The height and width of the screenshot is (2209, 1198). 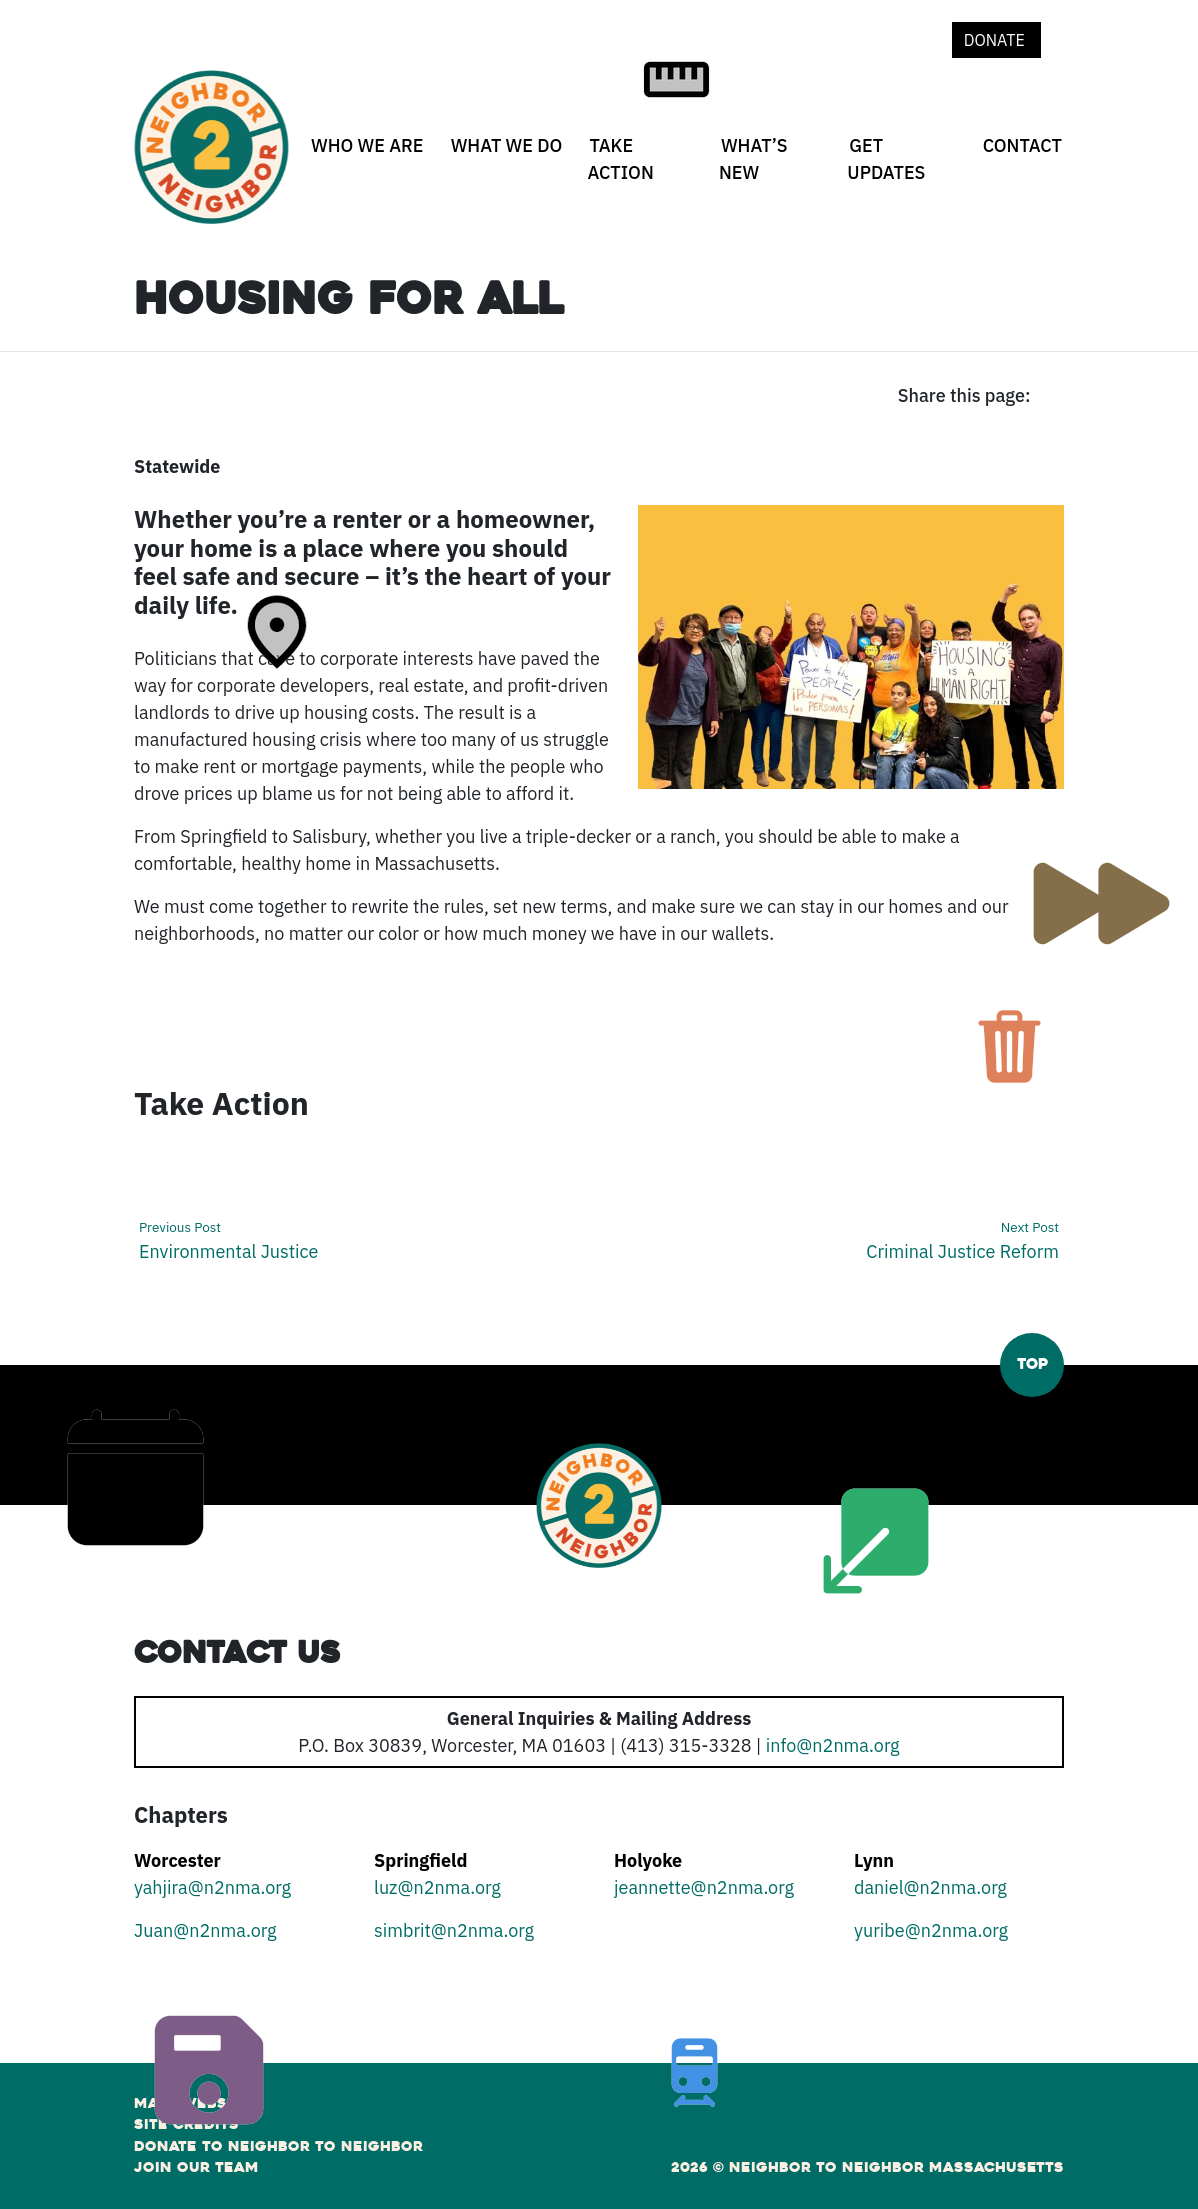 I want to click on view subway or metro transit options, so click(x=694, y=2072).